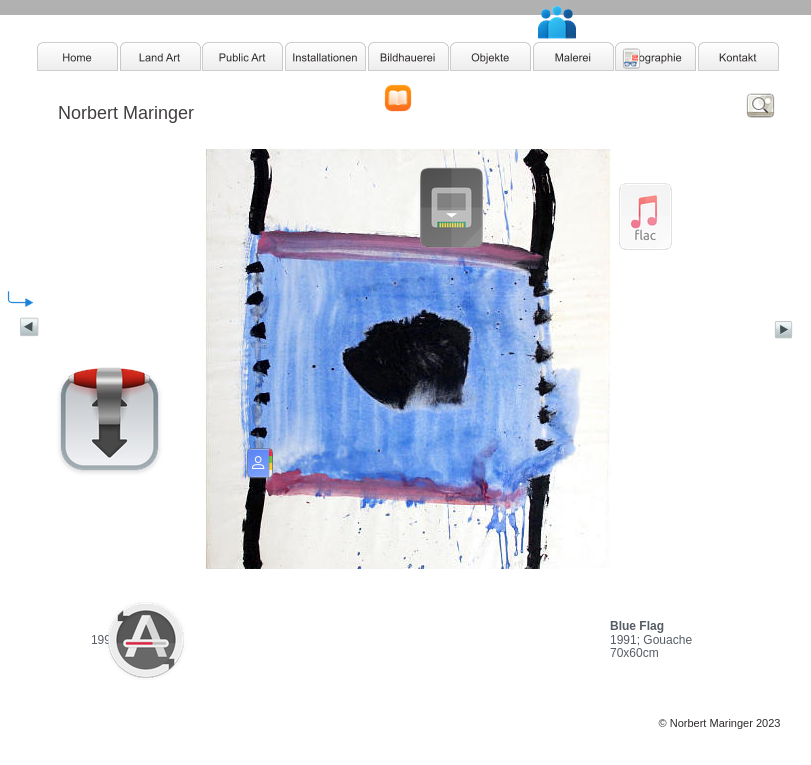 This screenshot has height=765, width=811. What do you see at coordinates (451, 207) in the screenshot?
I see `nintendo ds game rom file` at bounding box center [451, 207].